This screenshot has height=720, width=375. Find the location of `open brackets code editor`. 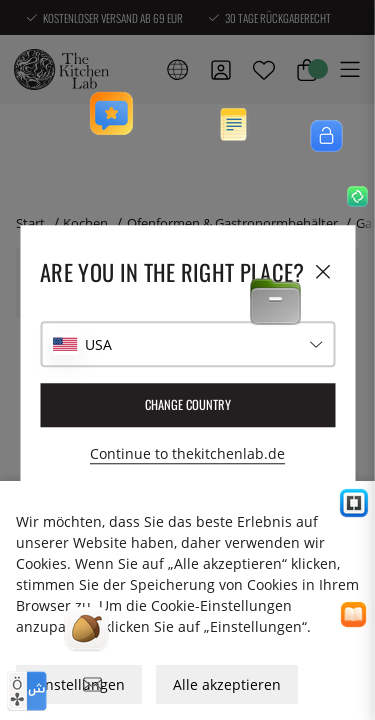

open brackets code editor is located at coordinates (354, 503).